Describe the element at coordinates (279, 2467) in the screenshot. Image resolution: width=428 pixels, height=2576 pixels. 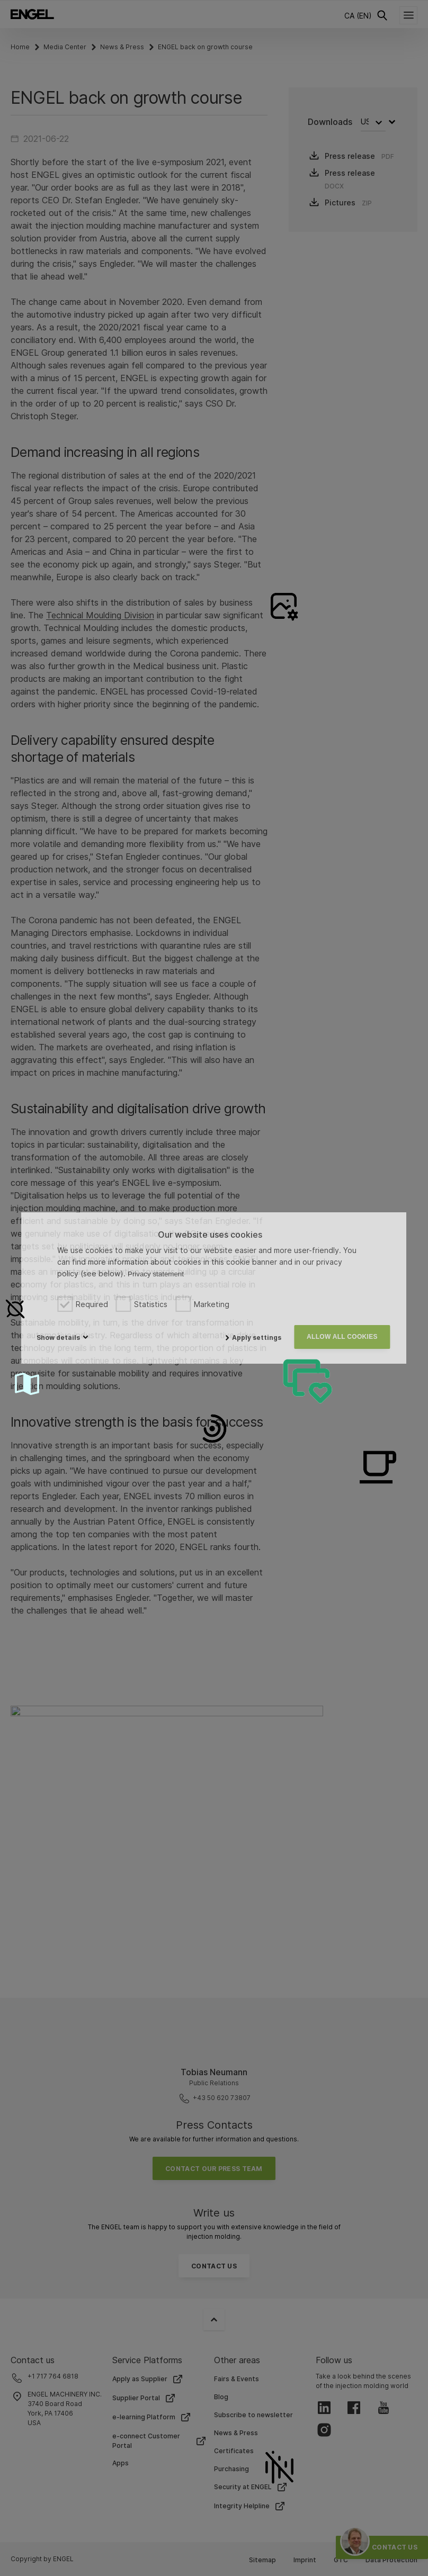
I see `mute or disable audio input` at that location.